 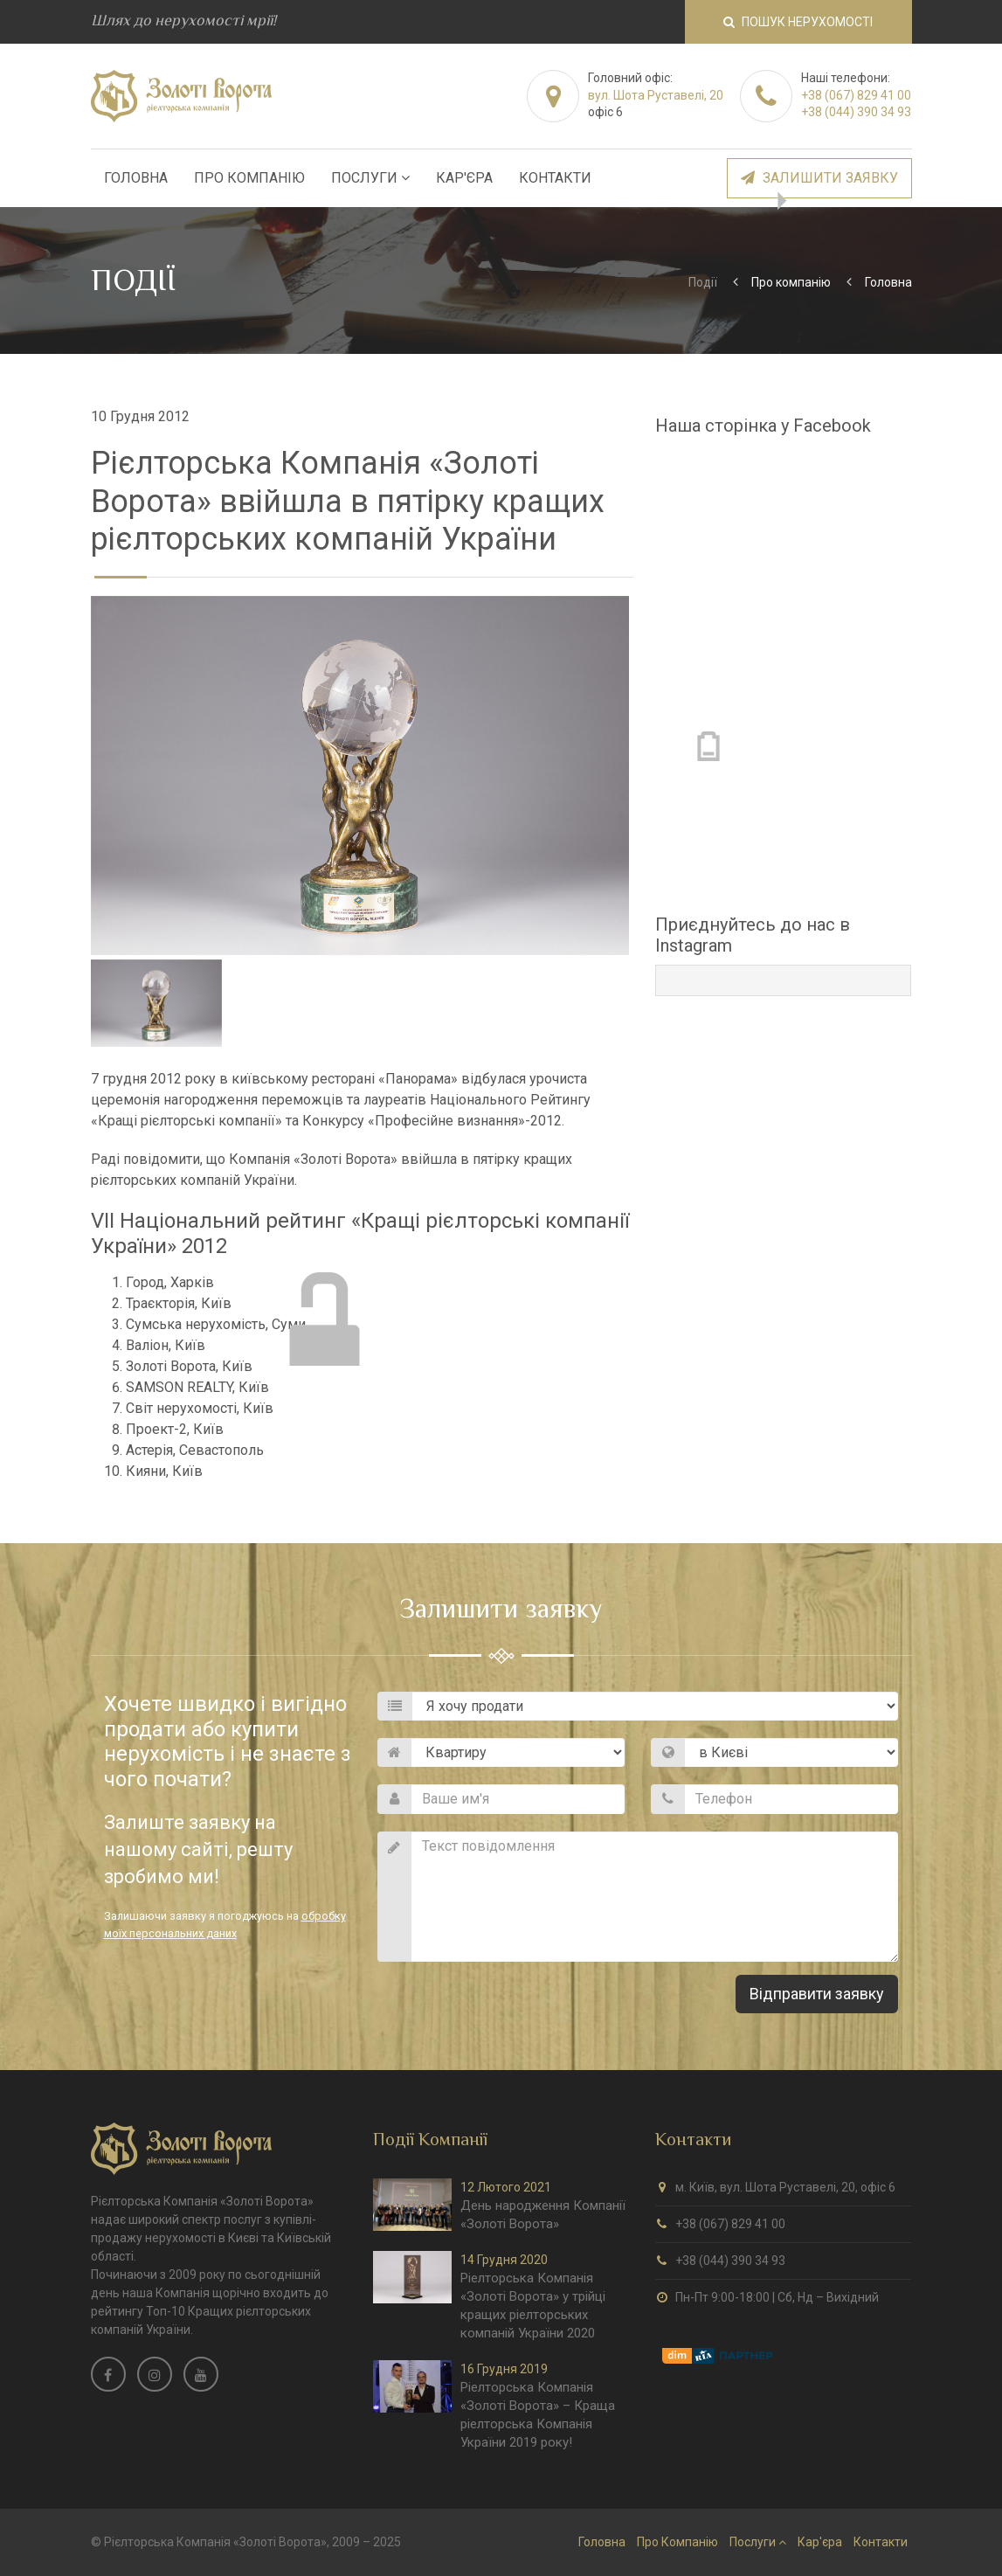 What do you see at coordinates (708, 746) in the screenshot?
I see `indicates low battery level` at bounding box center [708, 746].